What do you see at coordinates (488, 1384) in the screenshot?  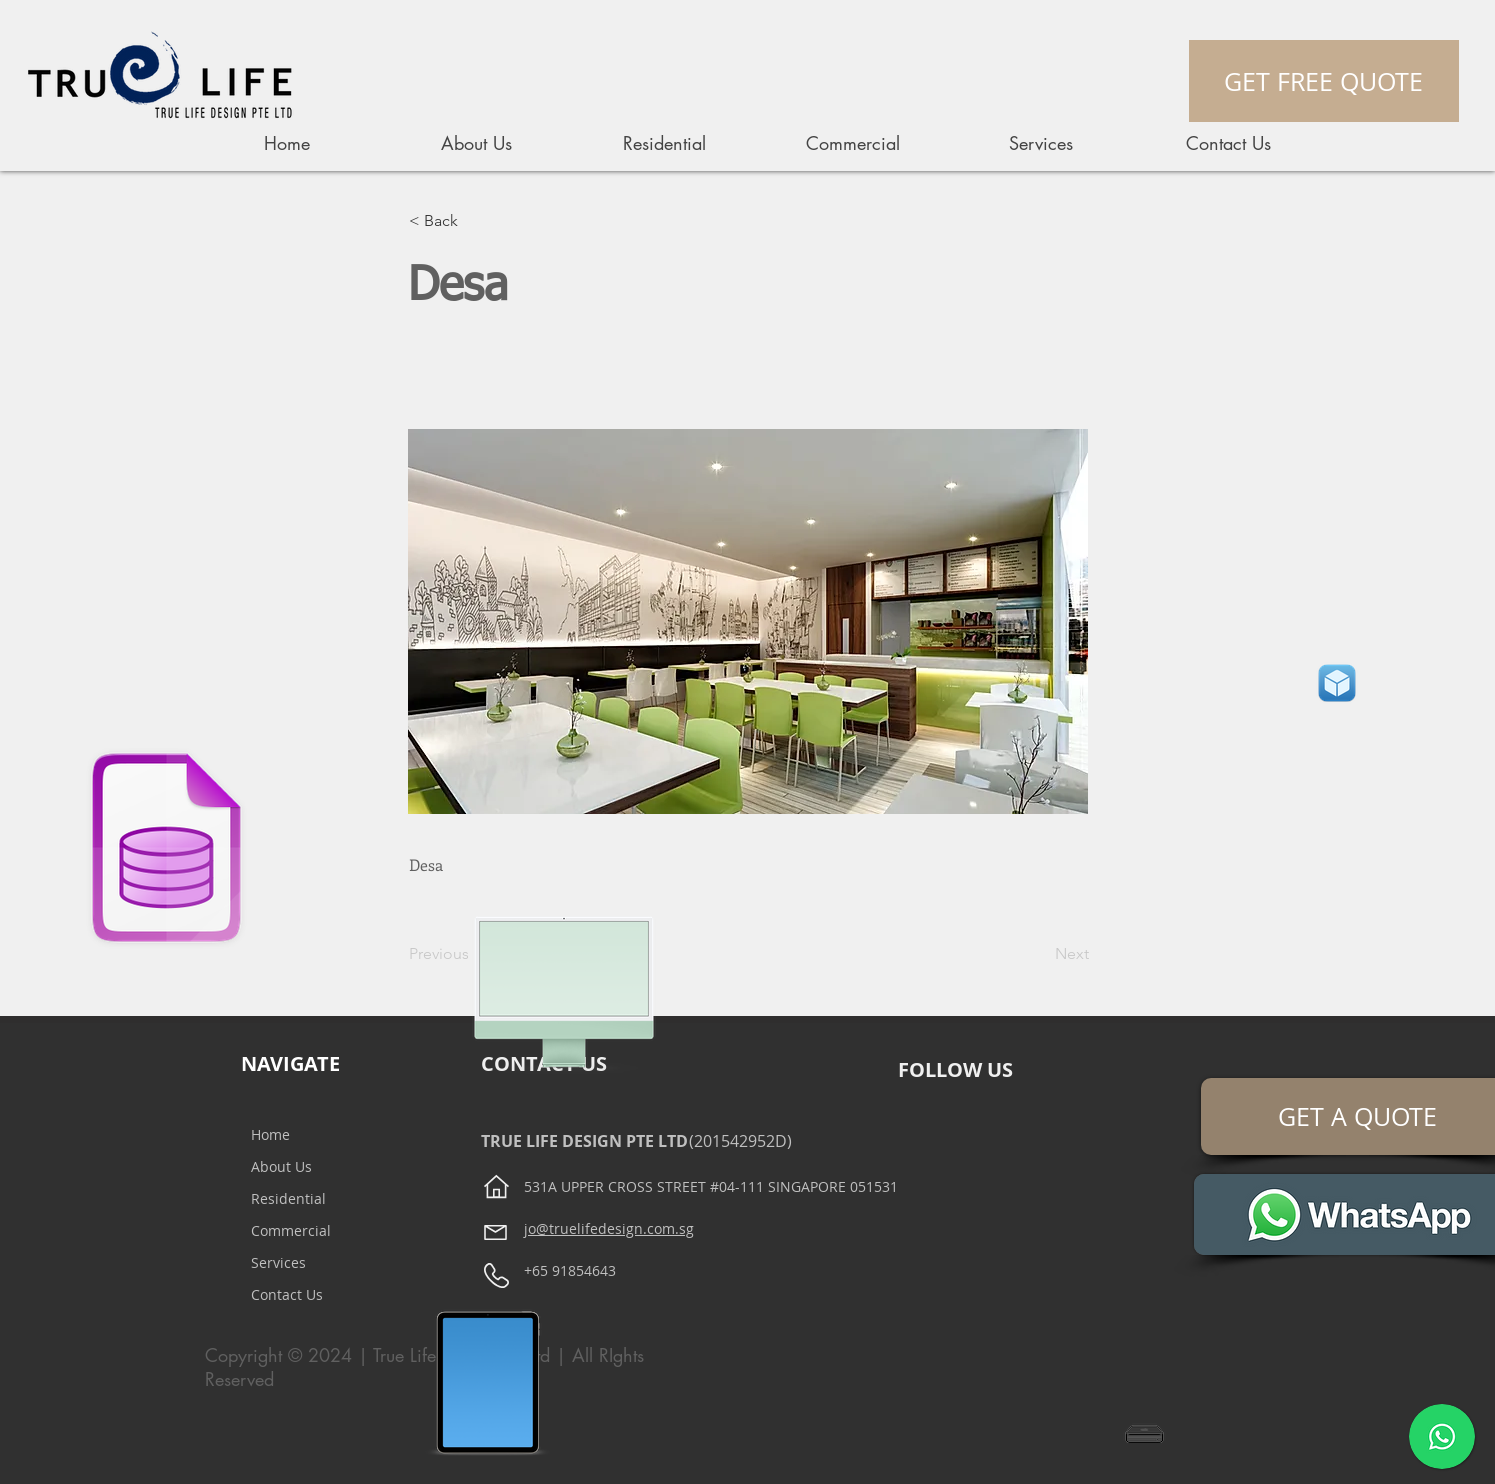 I see `iPad Air device icon` at bounding box center [488, 1384].